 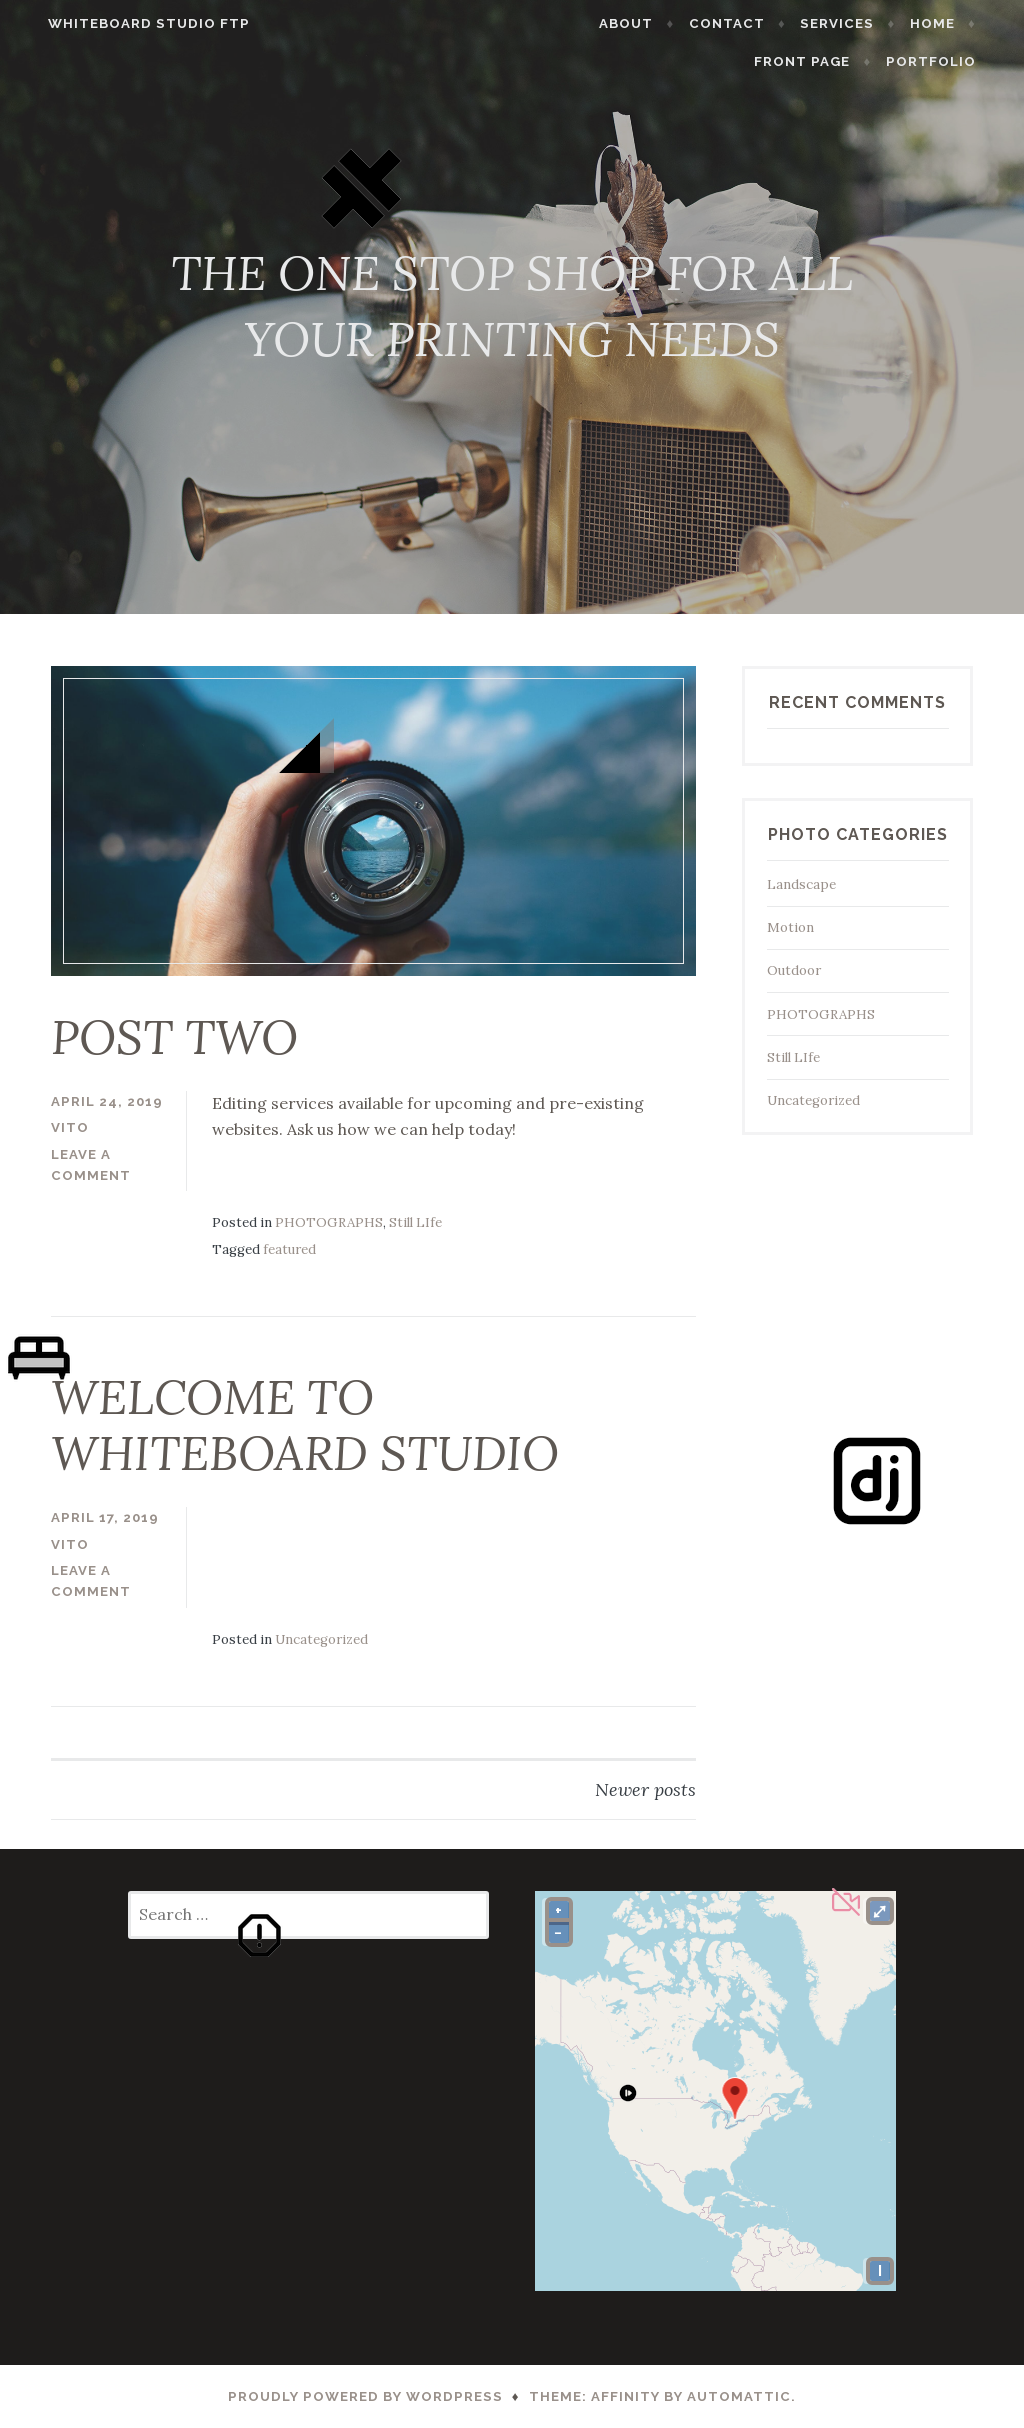 What do you see at coordinates (877, 1481) in the screenshot?
I see `django web framework logo` at bounding box center [877, 1481].